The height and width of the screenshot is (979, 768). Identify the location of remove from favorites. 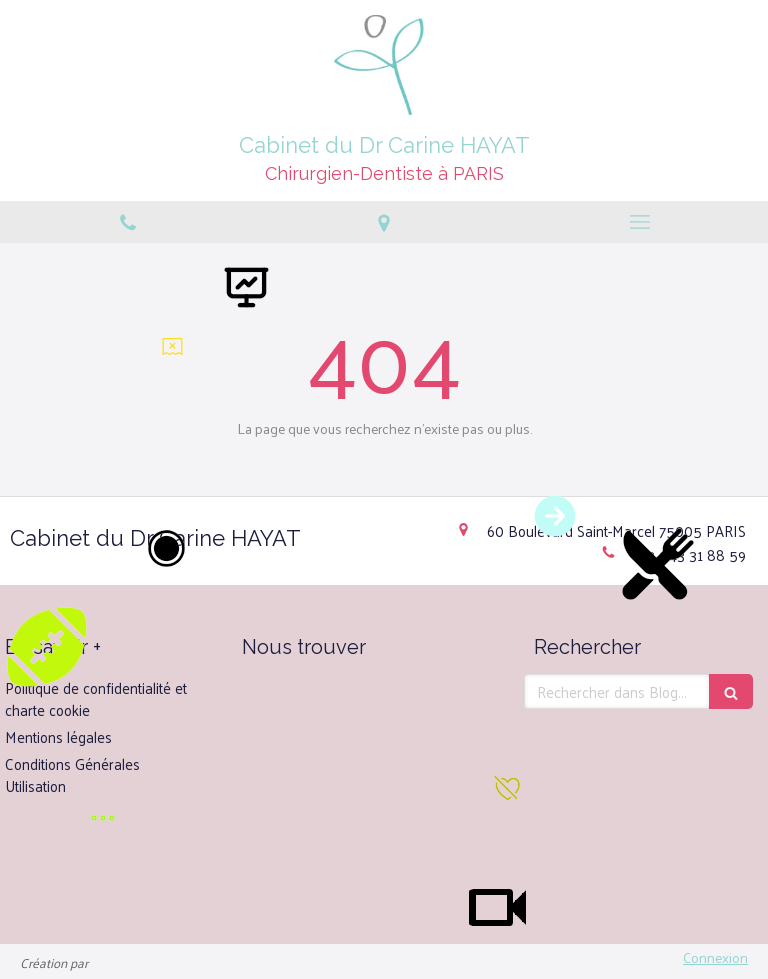
(507, 788).